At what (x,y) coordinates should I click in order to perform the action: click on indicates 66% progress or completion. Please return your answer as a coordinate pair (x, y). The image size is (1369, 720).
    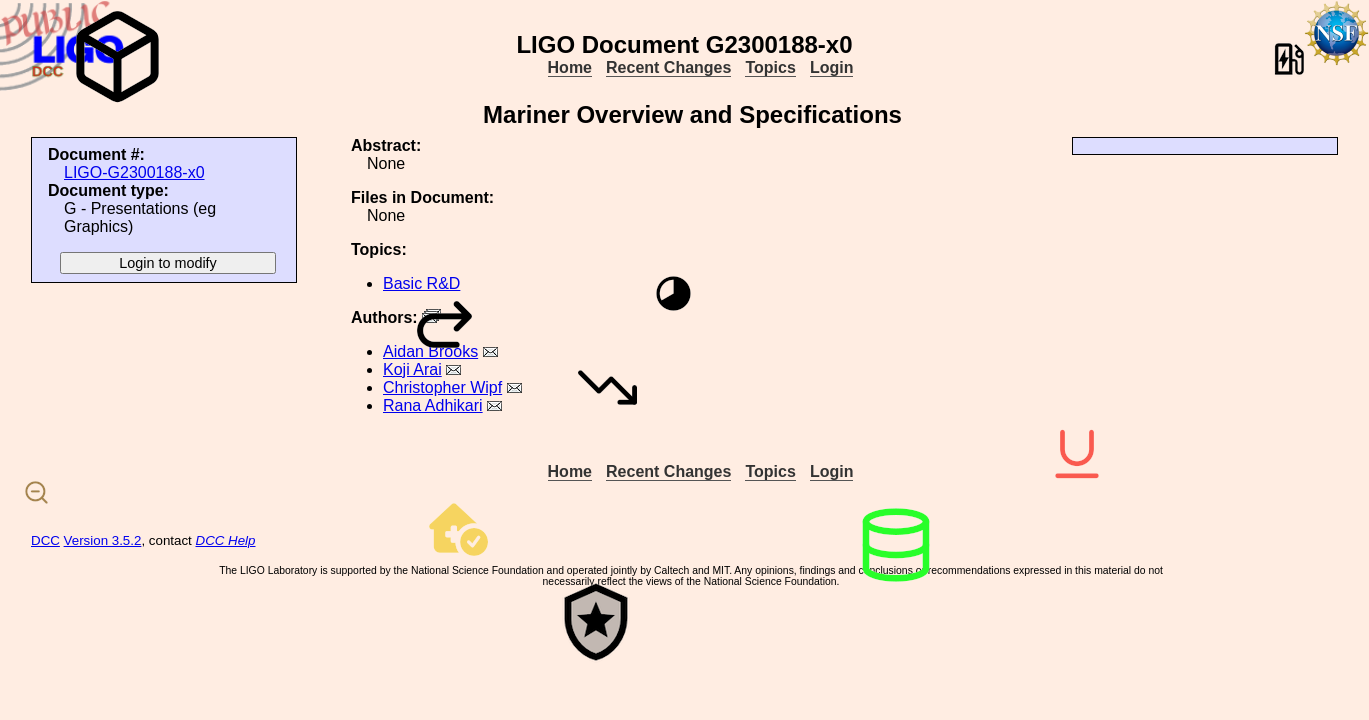
    Looking at the image, I should click on (673, 293).